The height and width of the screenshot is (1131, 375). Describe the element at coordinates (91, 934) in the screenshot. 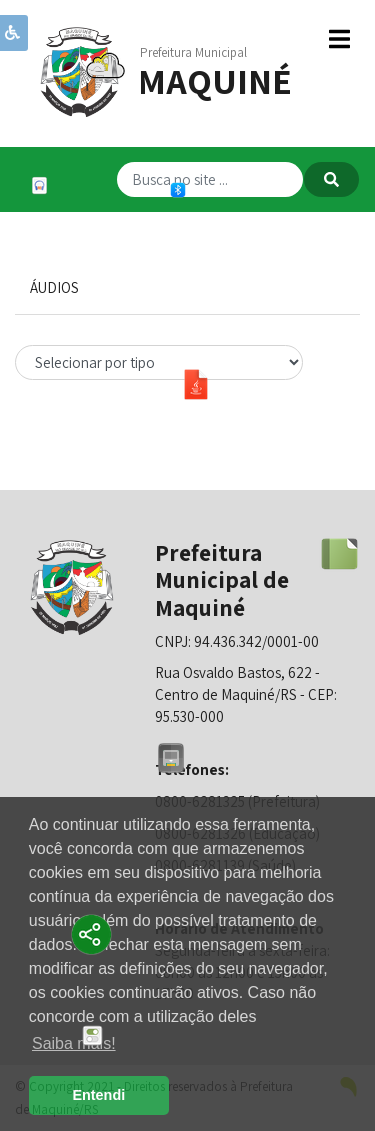

I see `indicates a shared file or folder` at that location.